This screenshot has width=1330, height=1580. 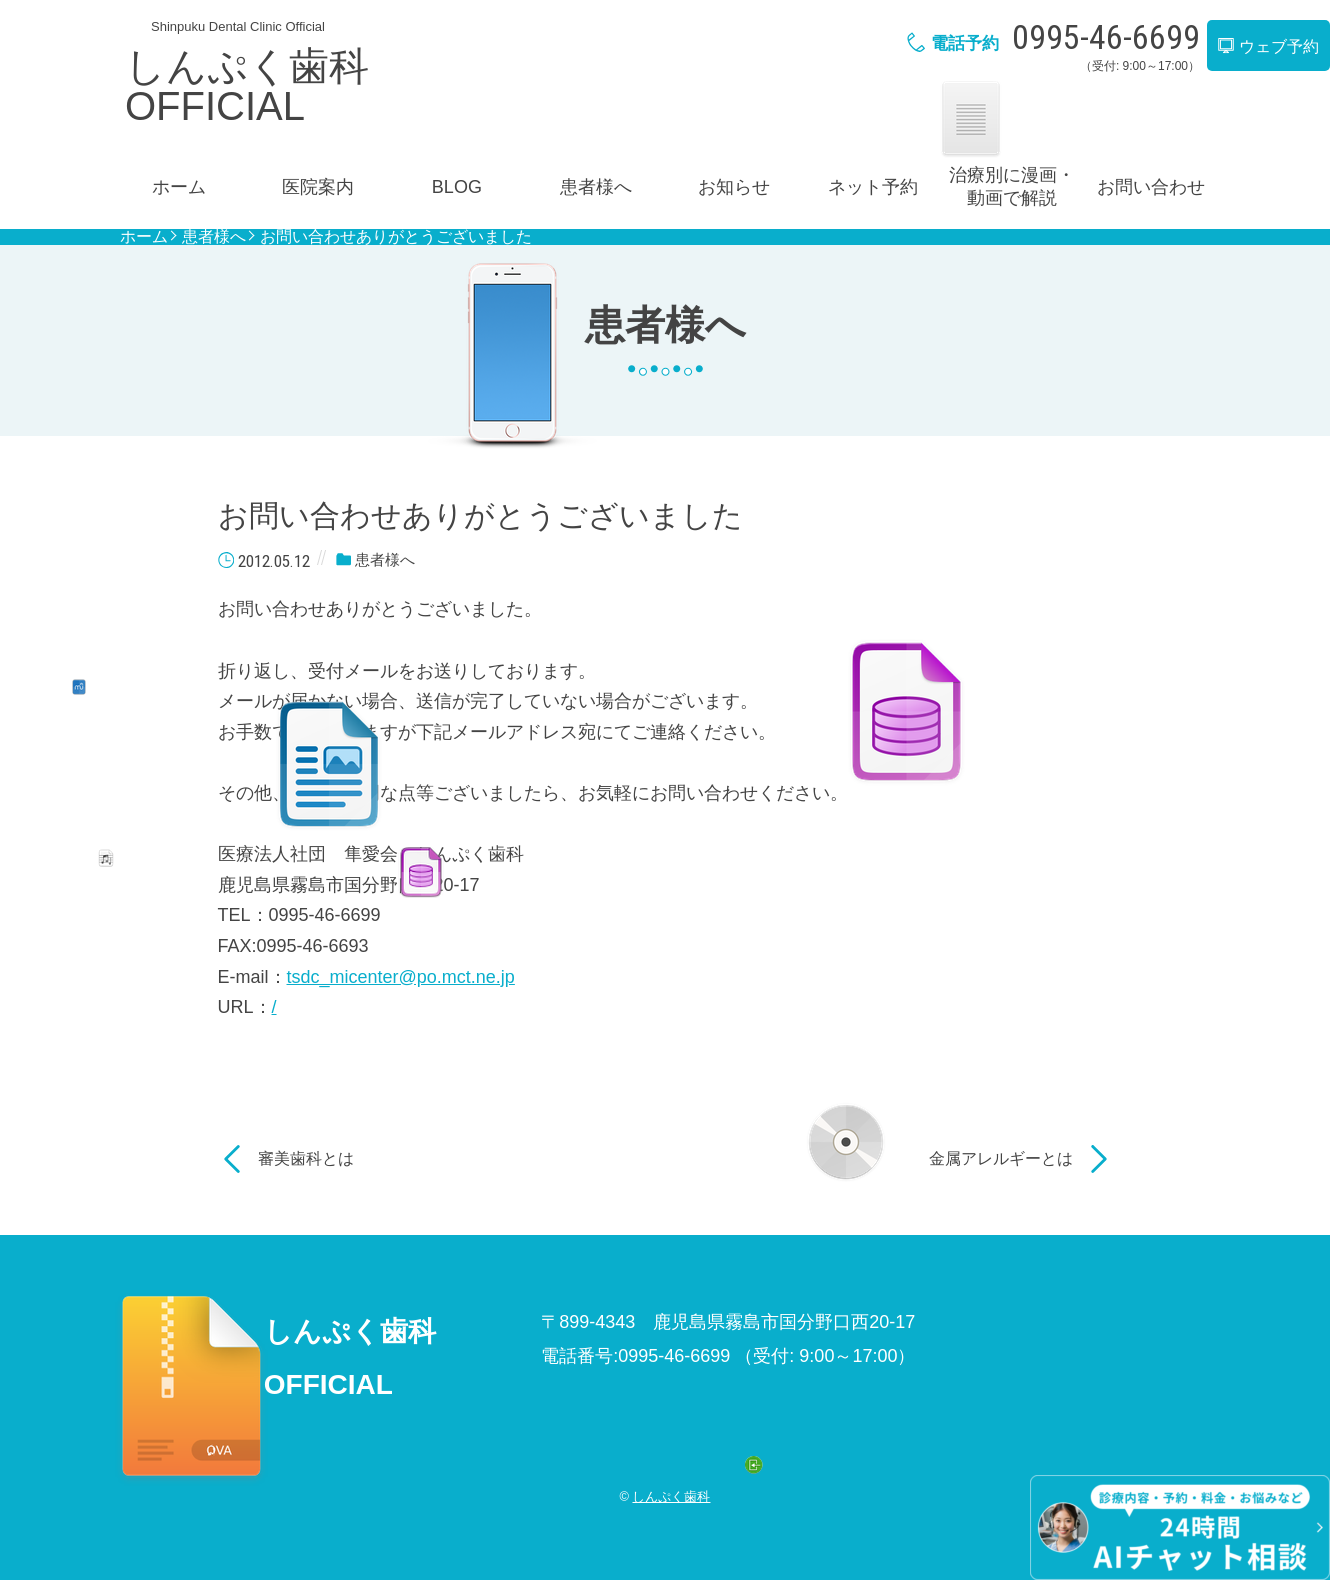 I want to click on libreoffice base database file, so click(x=421, y=872).